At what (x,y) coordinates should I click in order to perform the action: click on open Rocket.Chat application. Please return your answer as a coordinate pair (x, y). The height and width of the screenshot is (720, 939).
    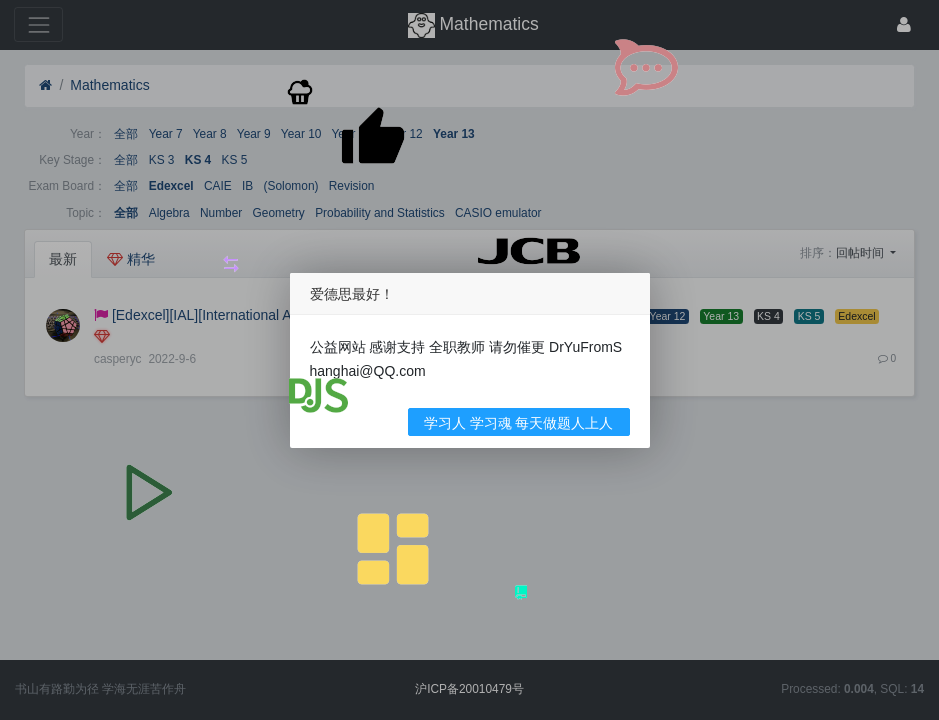
    Looking at the image, I should click on (646, 67).